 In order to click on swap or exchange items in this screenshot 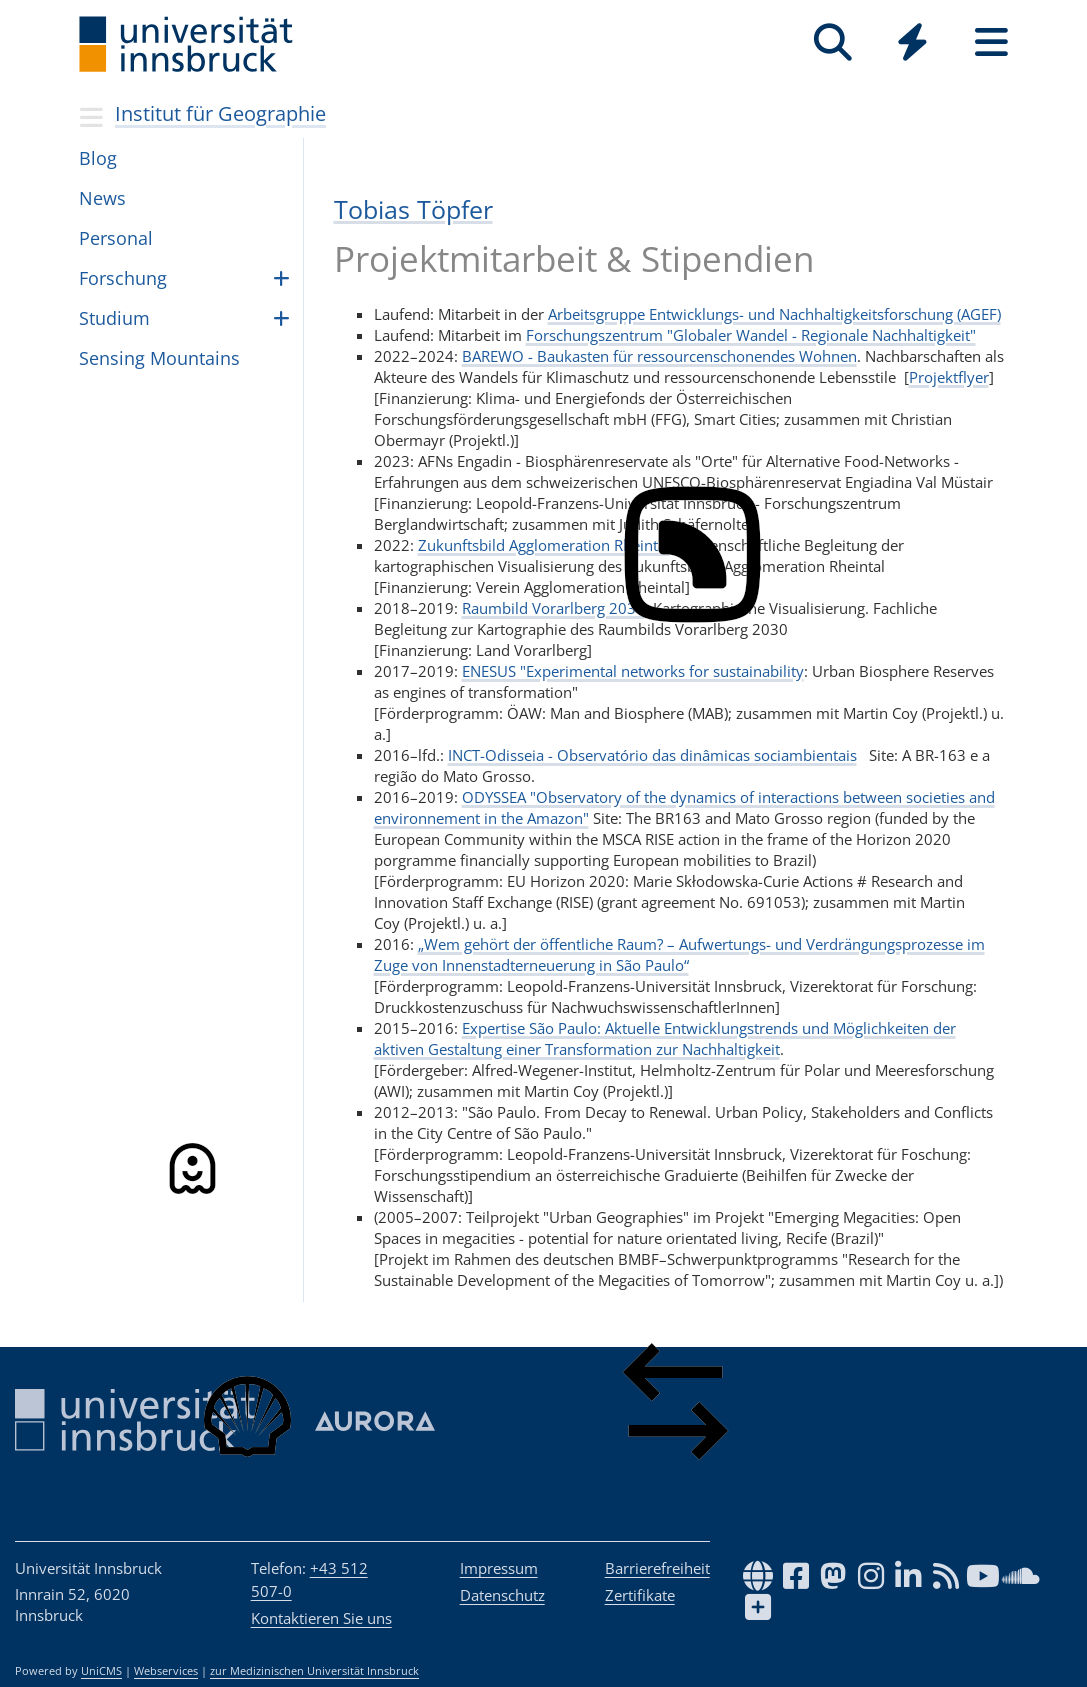, I will do `click(675, 1401)`.